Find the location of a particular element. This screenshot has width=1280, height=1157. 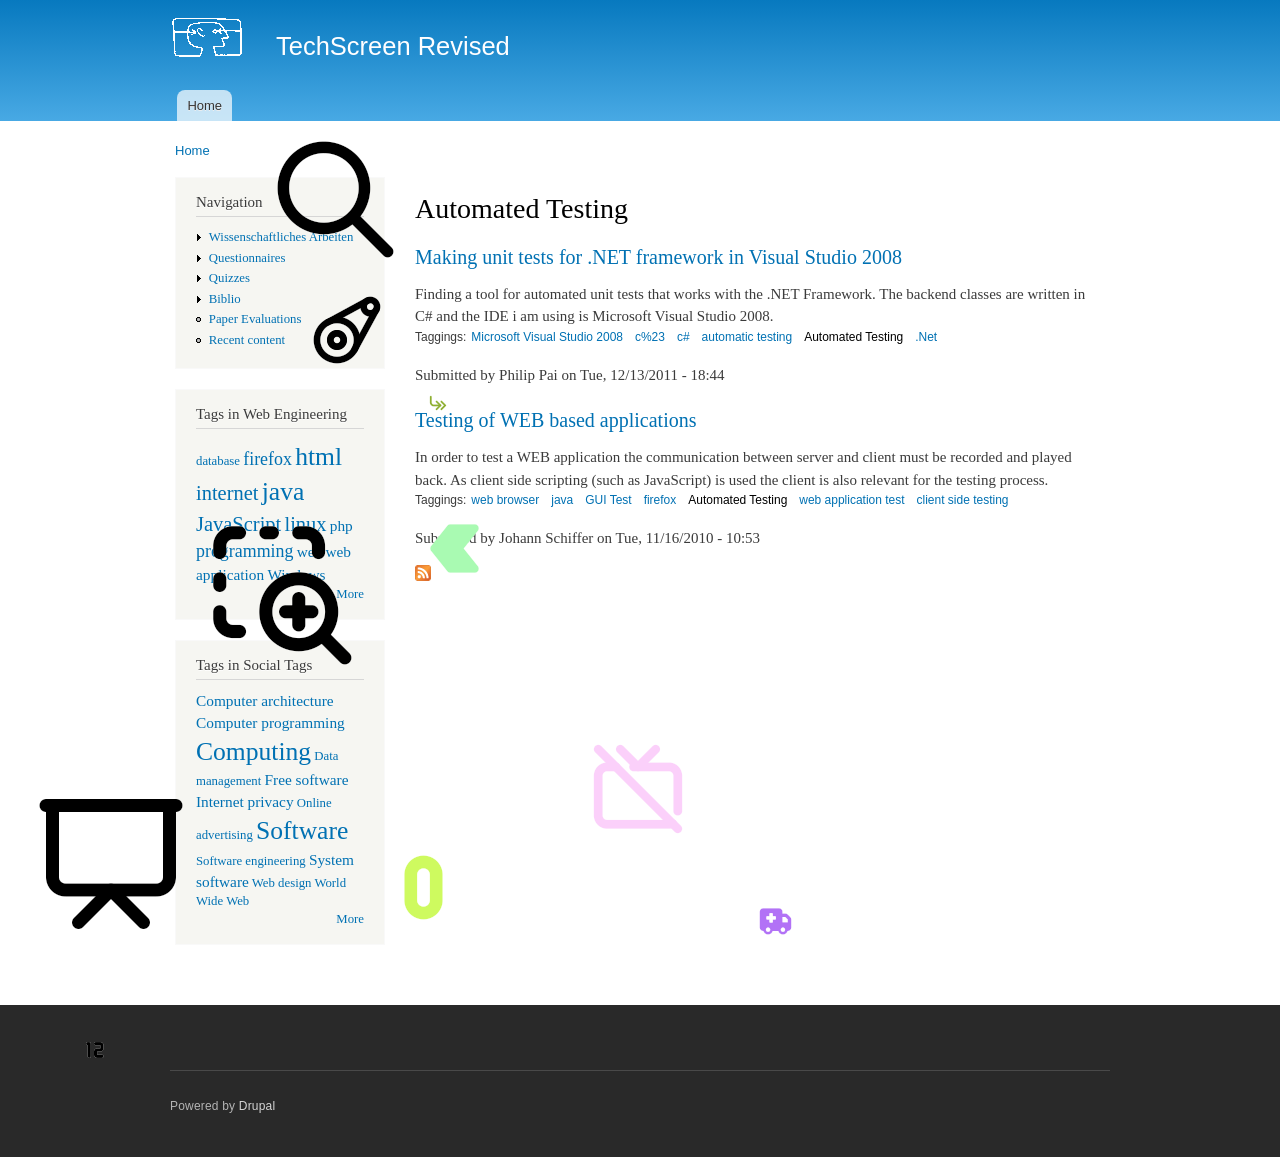

navigate to the previous item or section is located at coordinates (454, 548).